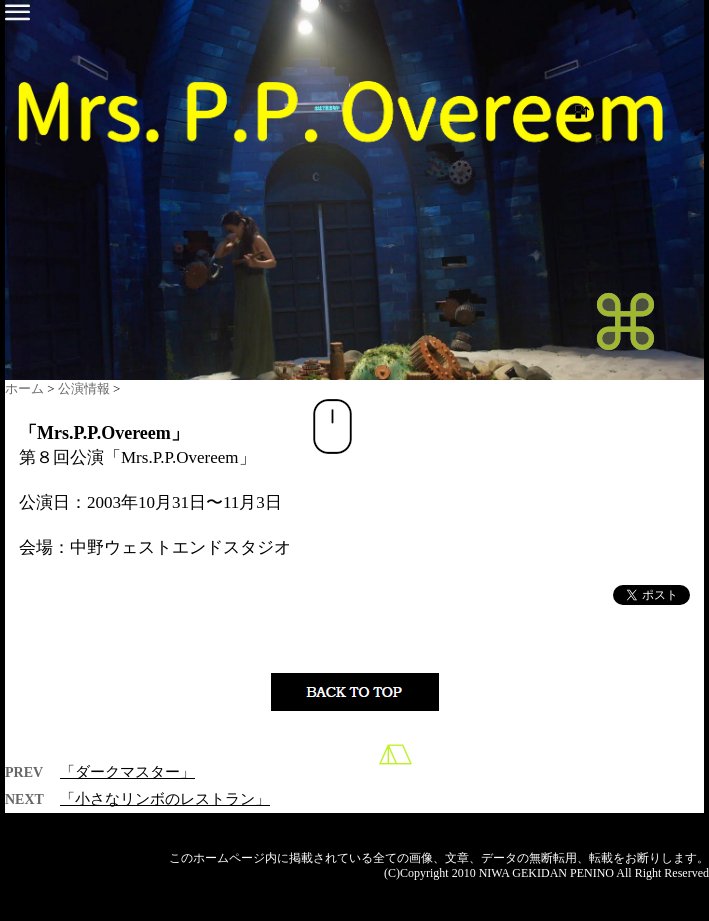 The image size is (709, 921). What do you see at coordinates (395, 755) in the screenshot?
I see `view camping or outdoor locations` at bounding box center [395, 755].